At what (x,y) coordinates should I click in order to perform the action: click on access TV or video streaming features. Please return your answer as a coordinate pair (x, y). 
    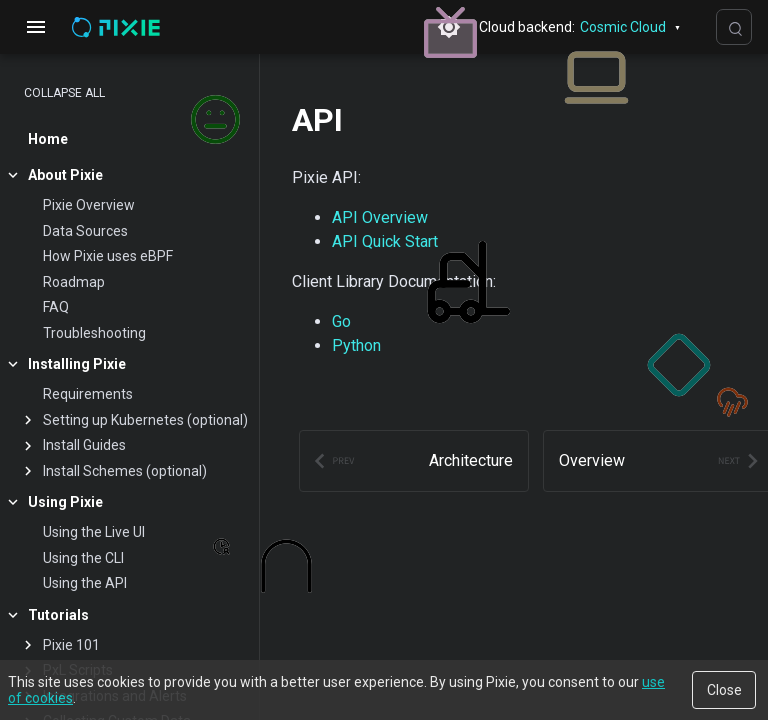
    Looking at the image, I should click on (450, 35).